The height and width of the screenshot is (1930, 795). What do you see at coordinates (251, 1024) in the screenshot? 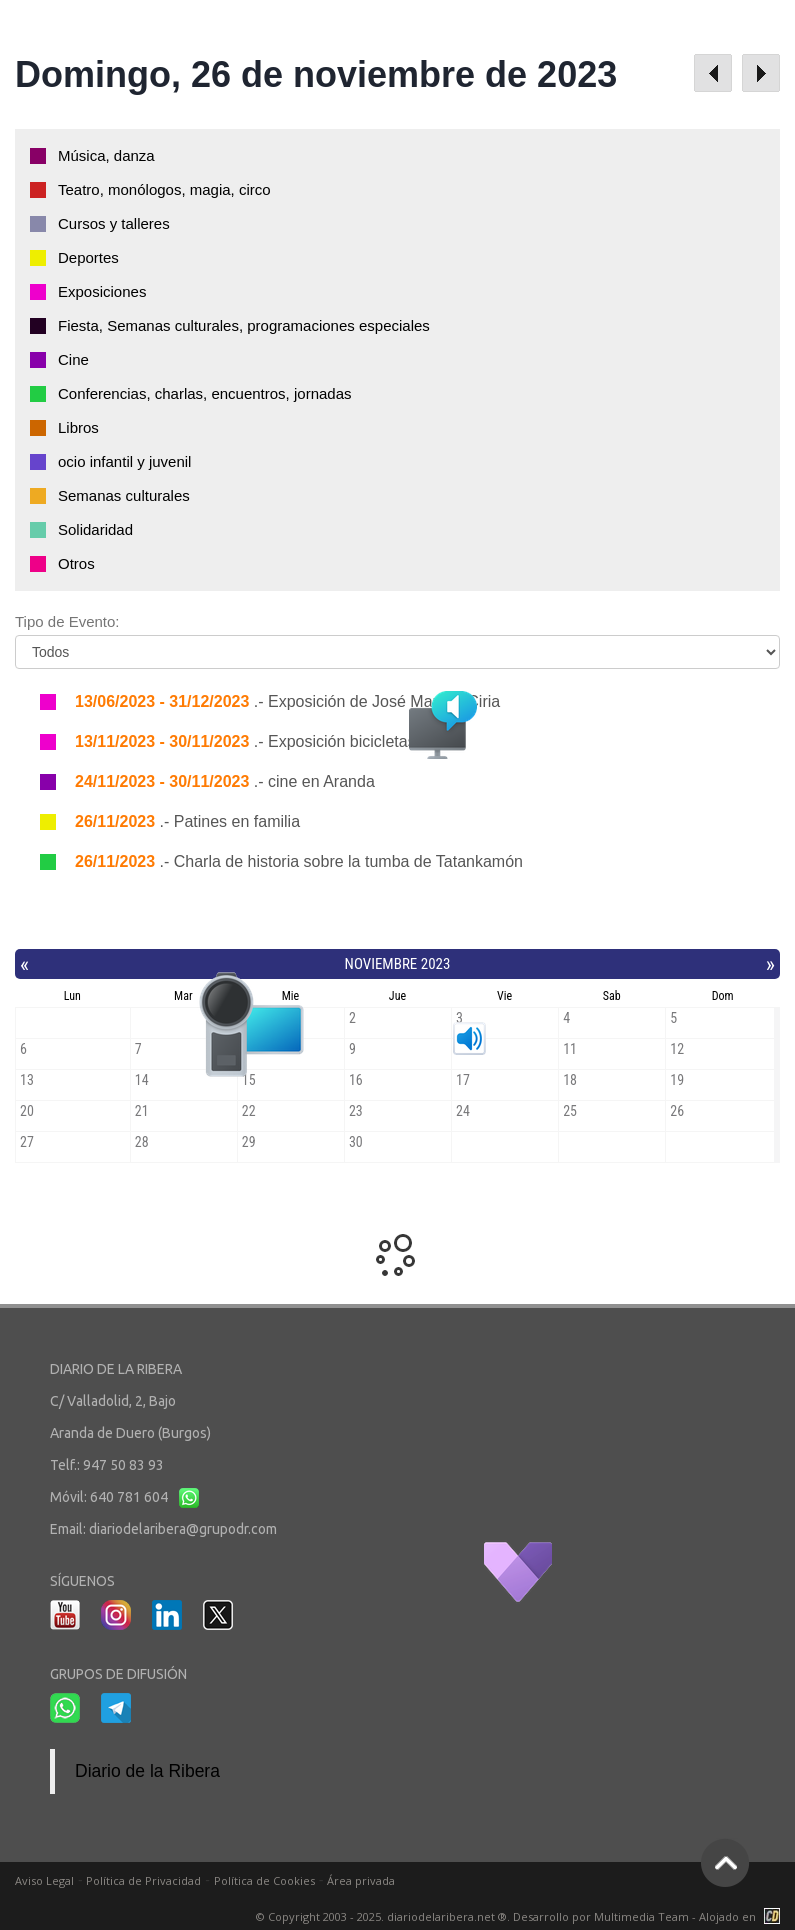
I see `access video recording device settings` at bounding box center [251, 1024].